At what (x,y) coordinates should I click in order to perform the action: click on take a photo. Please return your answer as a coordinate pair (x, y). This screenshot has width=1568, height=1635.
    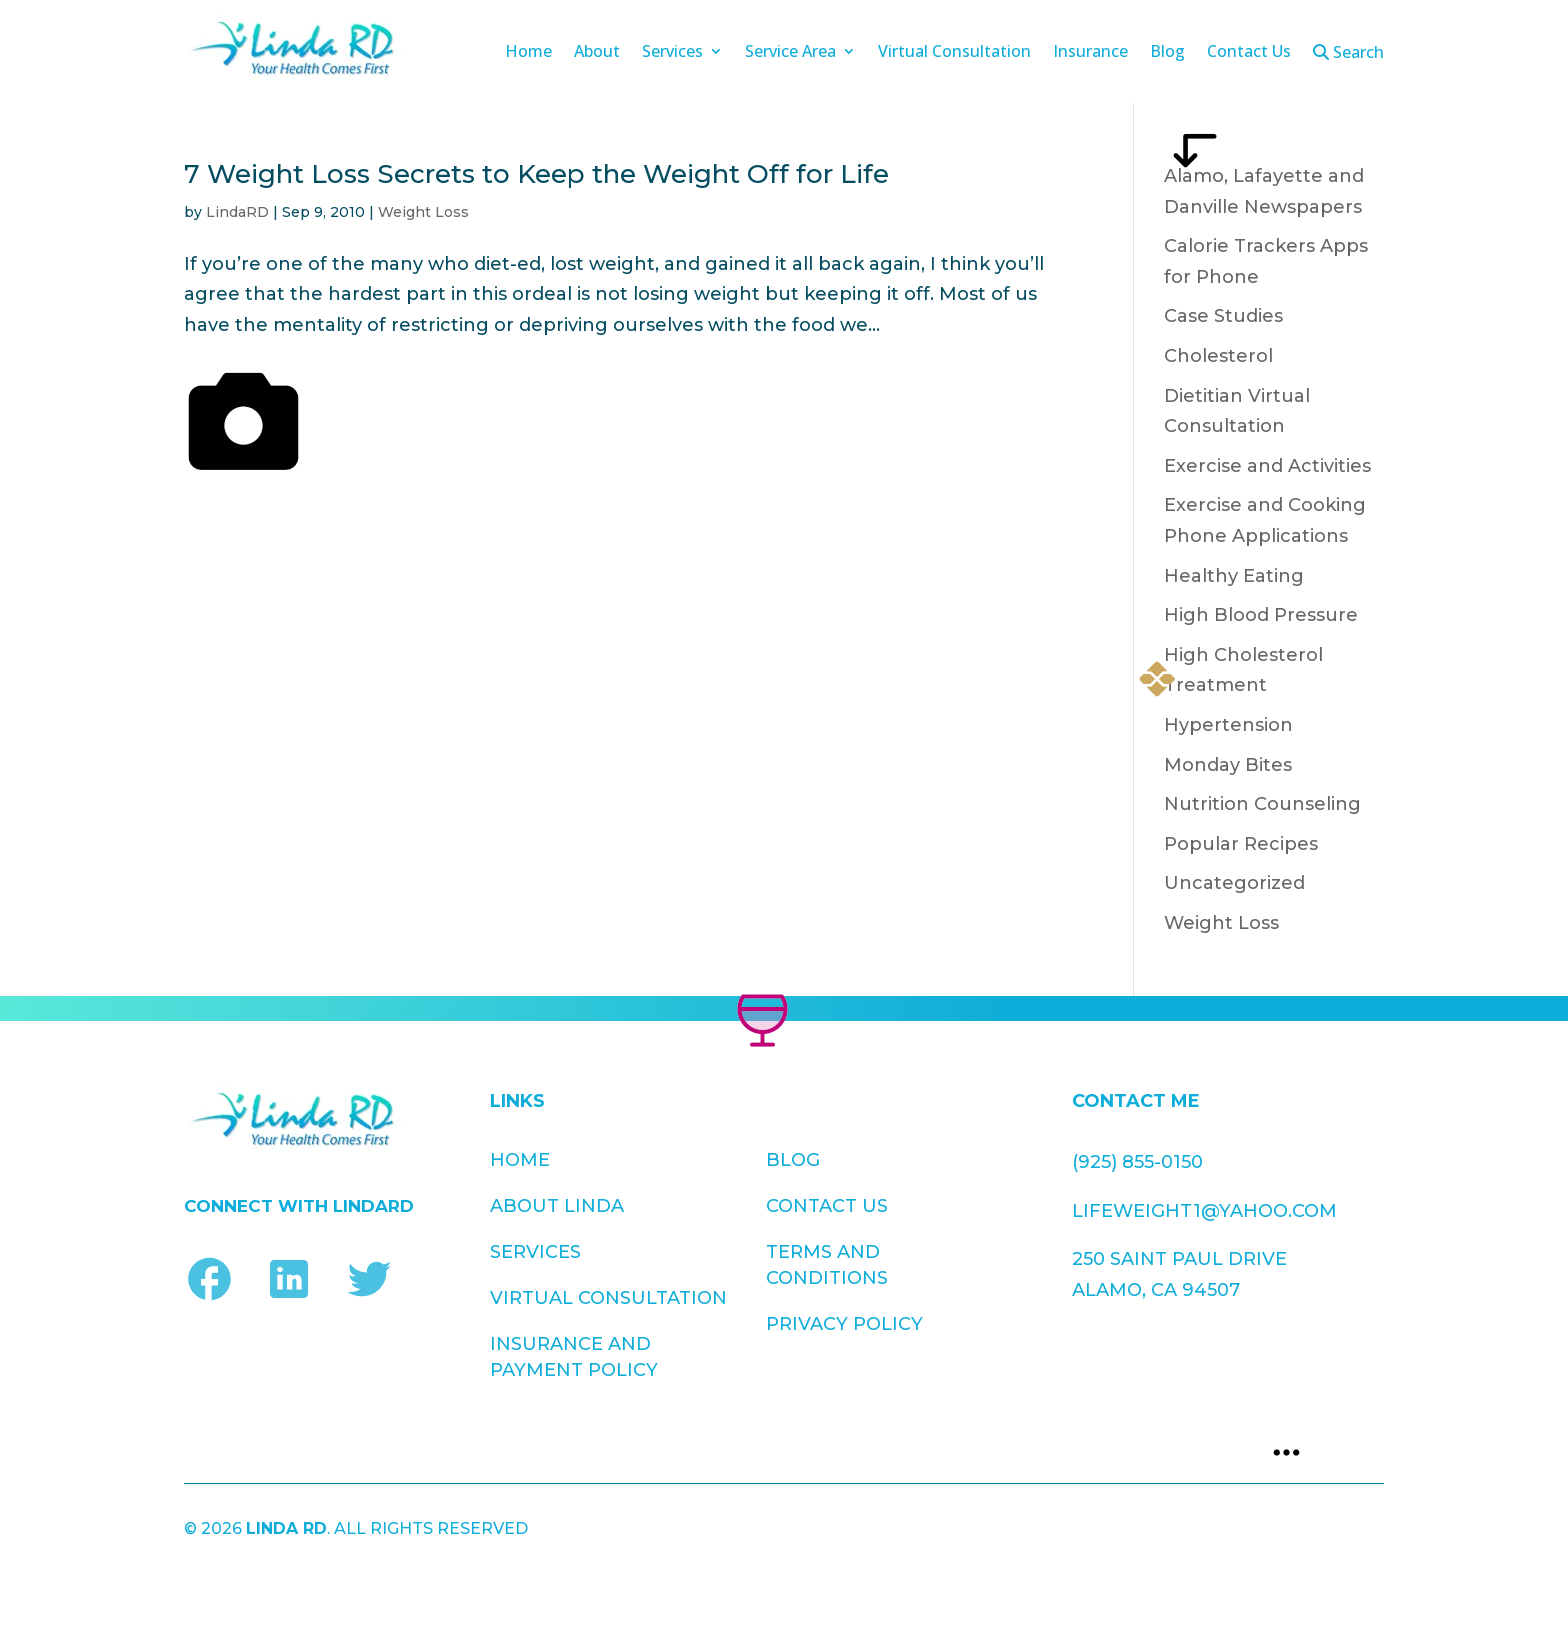
    Looking at the image, I should click on (243, 423).